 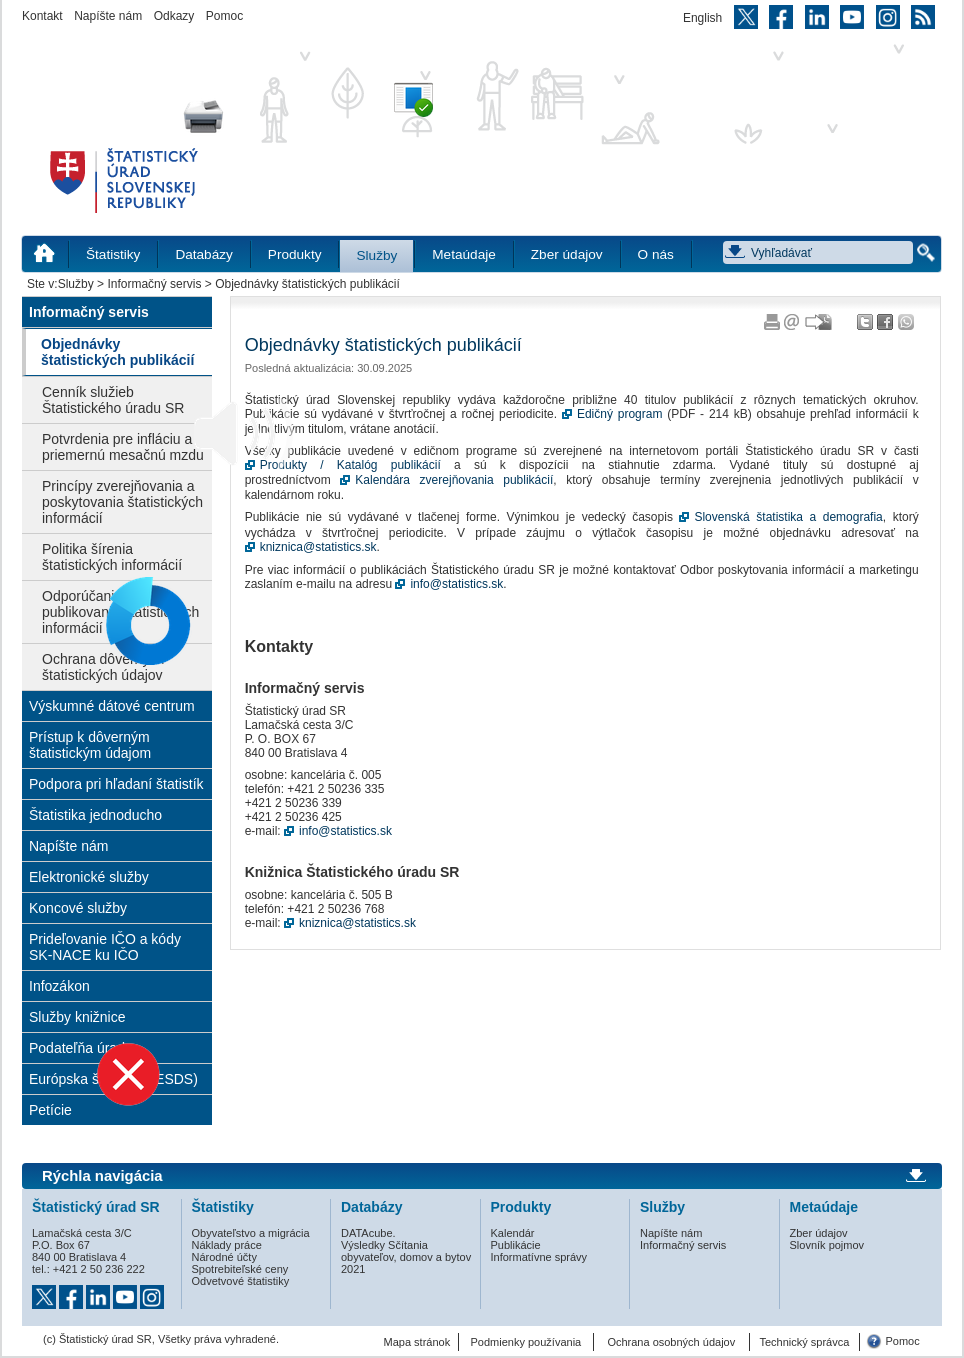 What do you see at coordinates (413, 97) in the screenshot?
I see `program or application verified successfully` at bounding box center [413, 97].